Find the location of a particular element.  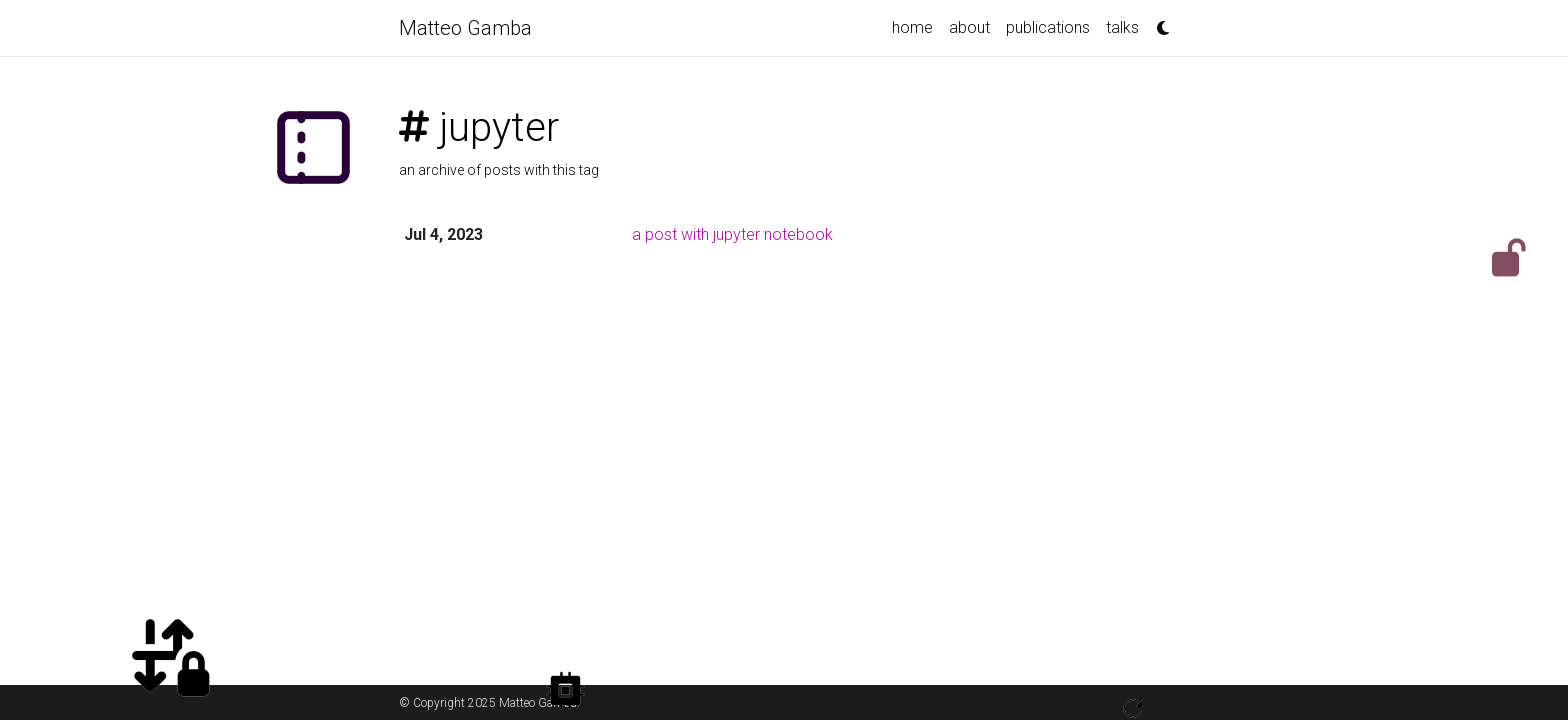

view system processor information is located at coordinates (565, 690).